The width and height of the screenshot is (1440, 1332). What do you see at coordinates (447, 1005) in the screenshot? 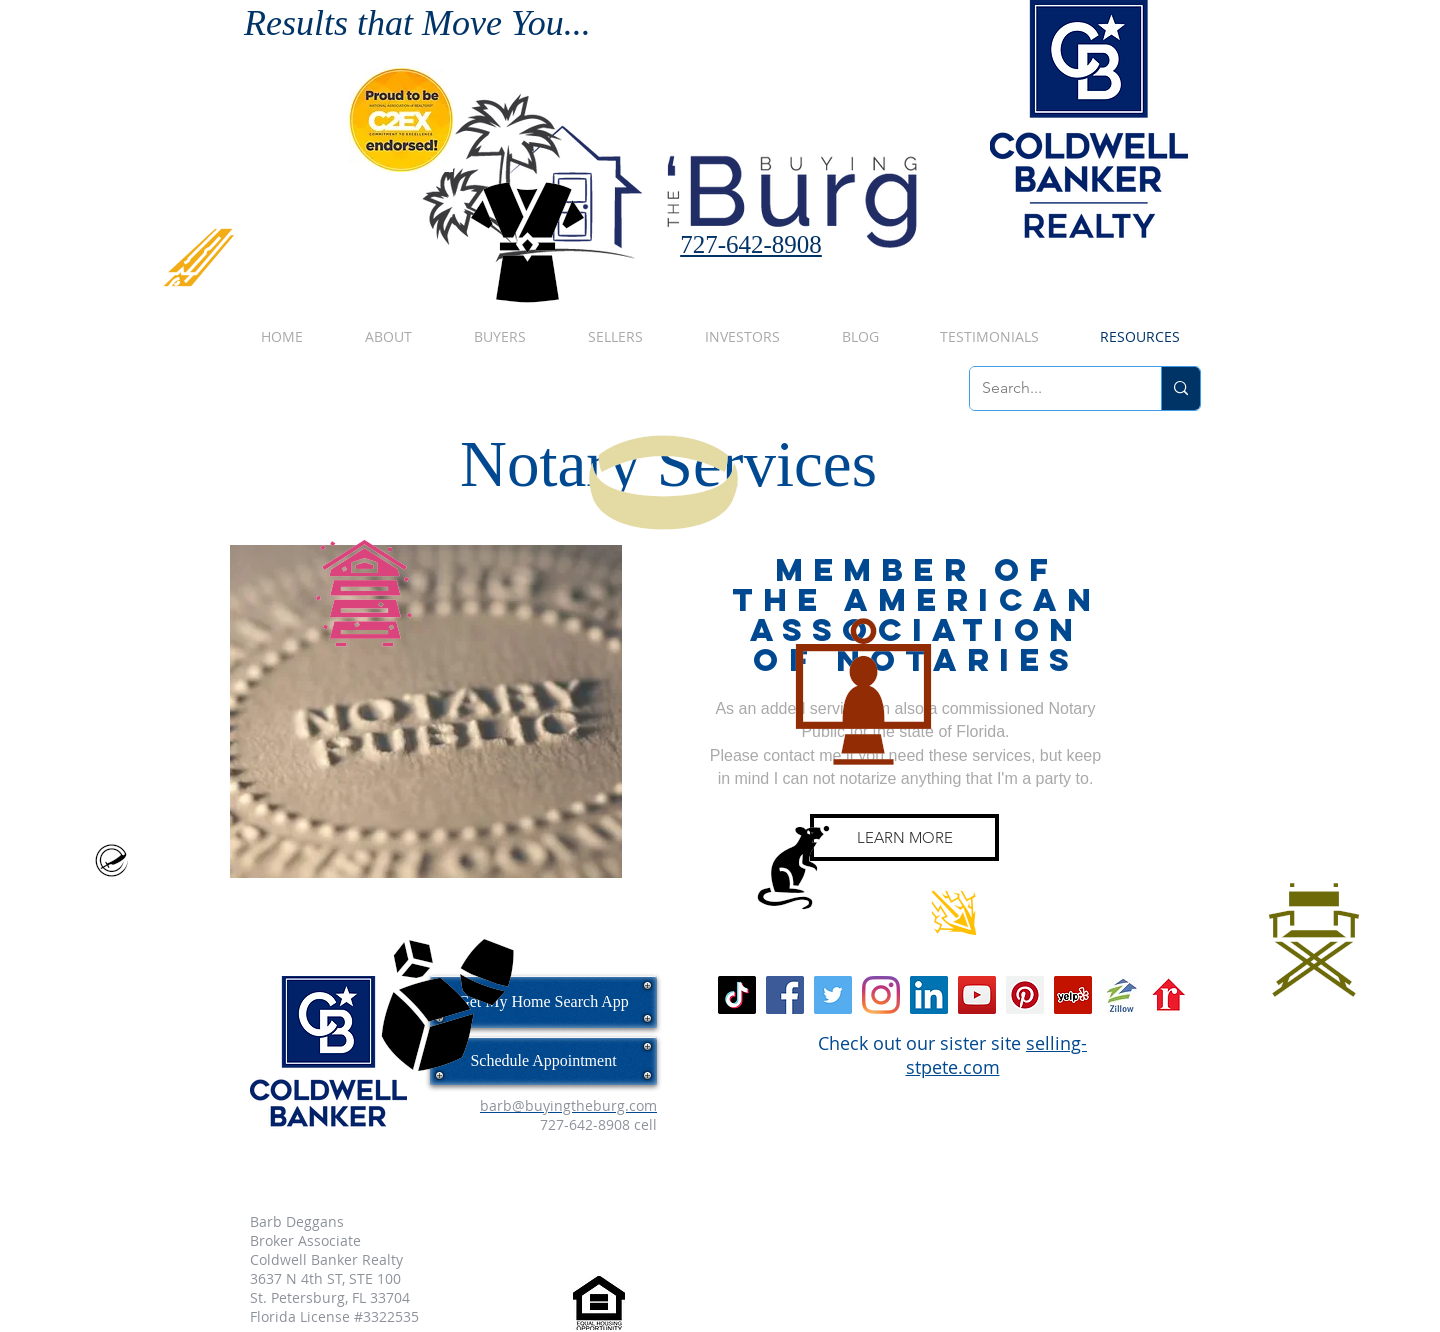
I see `roll dice or randomize outcome` at bounding box center [447, 1005].